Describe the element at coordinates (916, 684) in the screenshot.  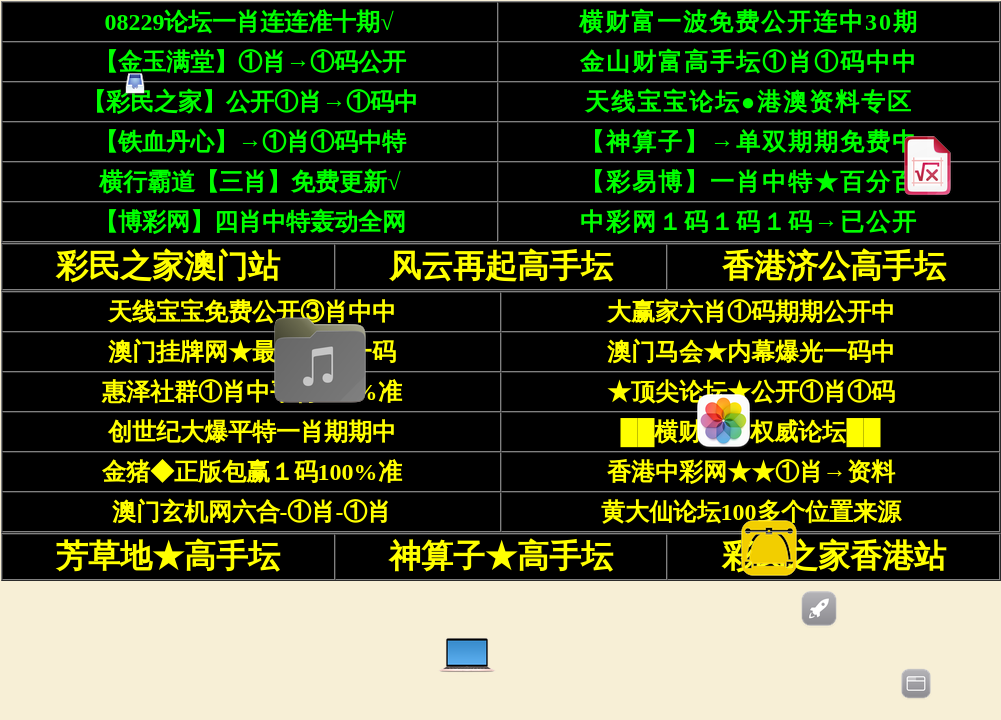
I see `customize window decoration and title bar appearance` at that location.